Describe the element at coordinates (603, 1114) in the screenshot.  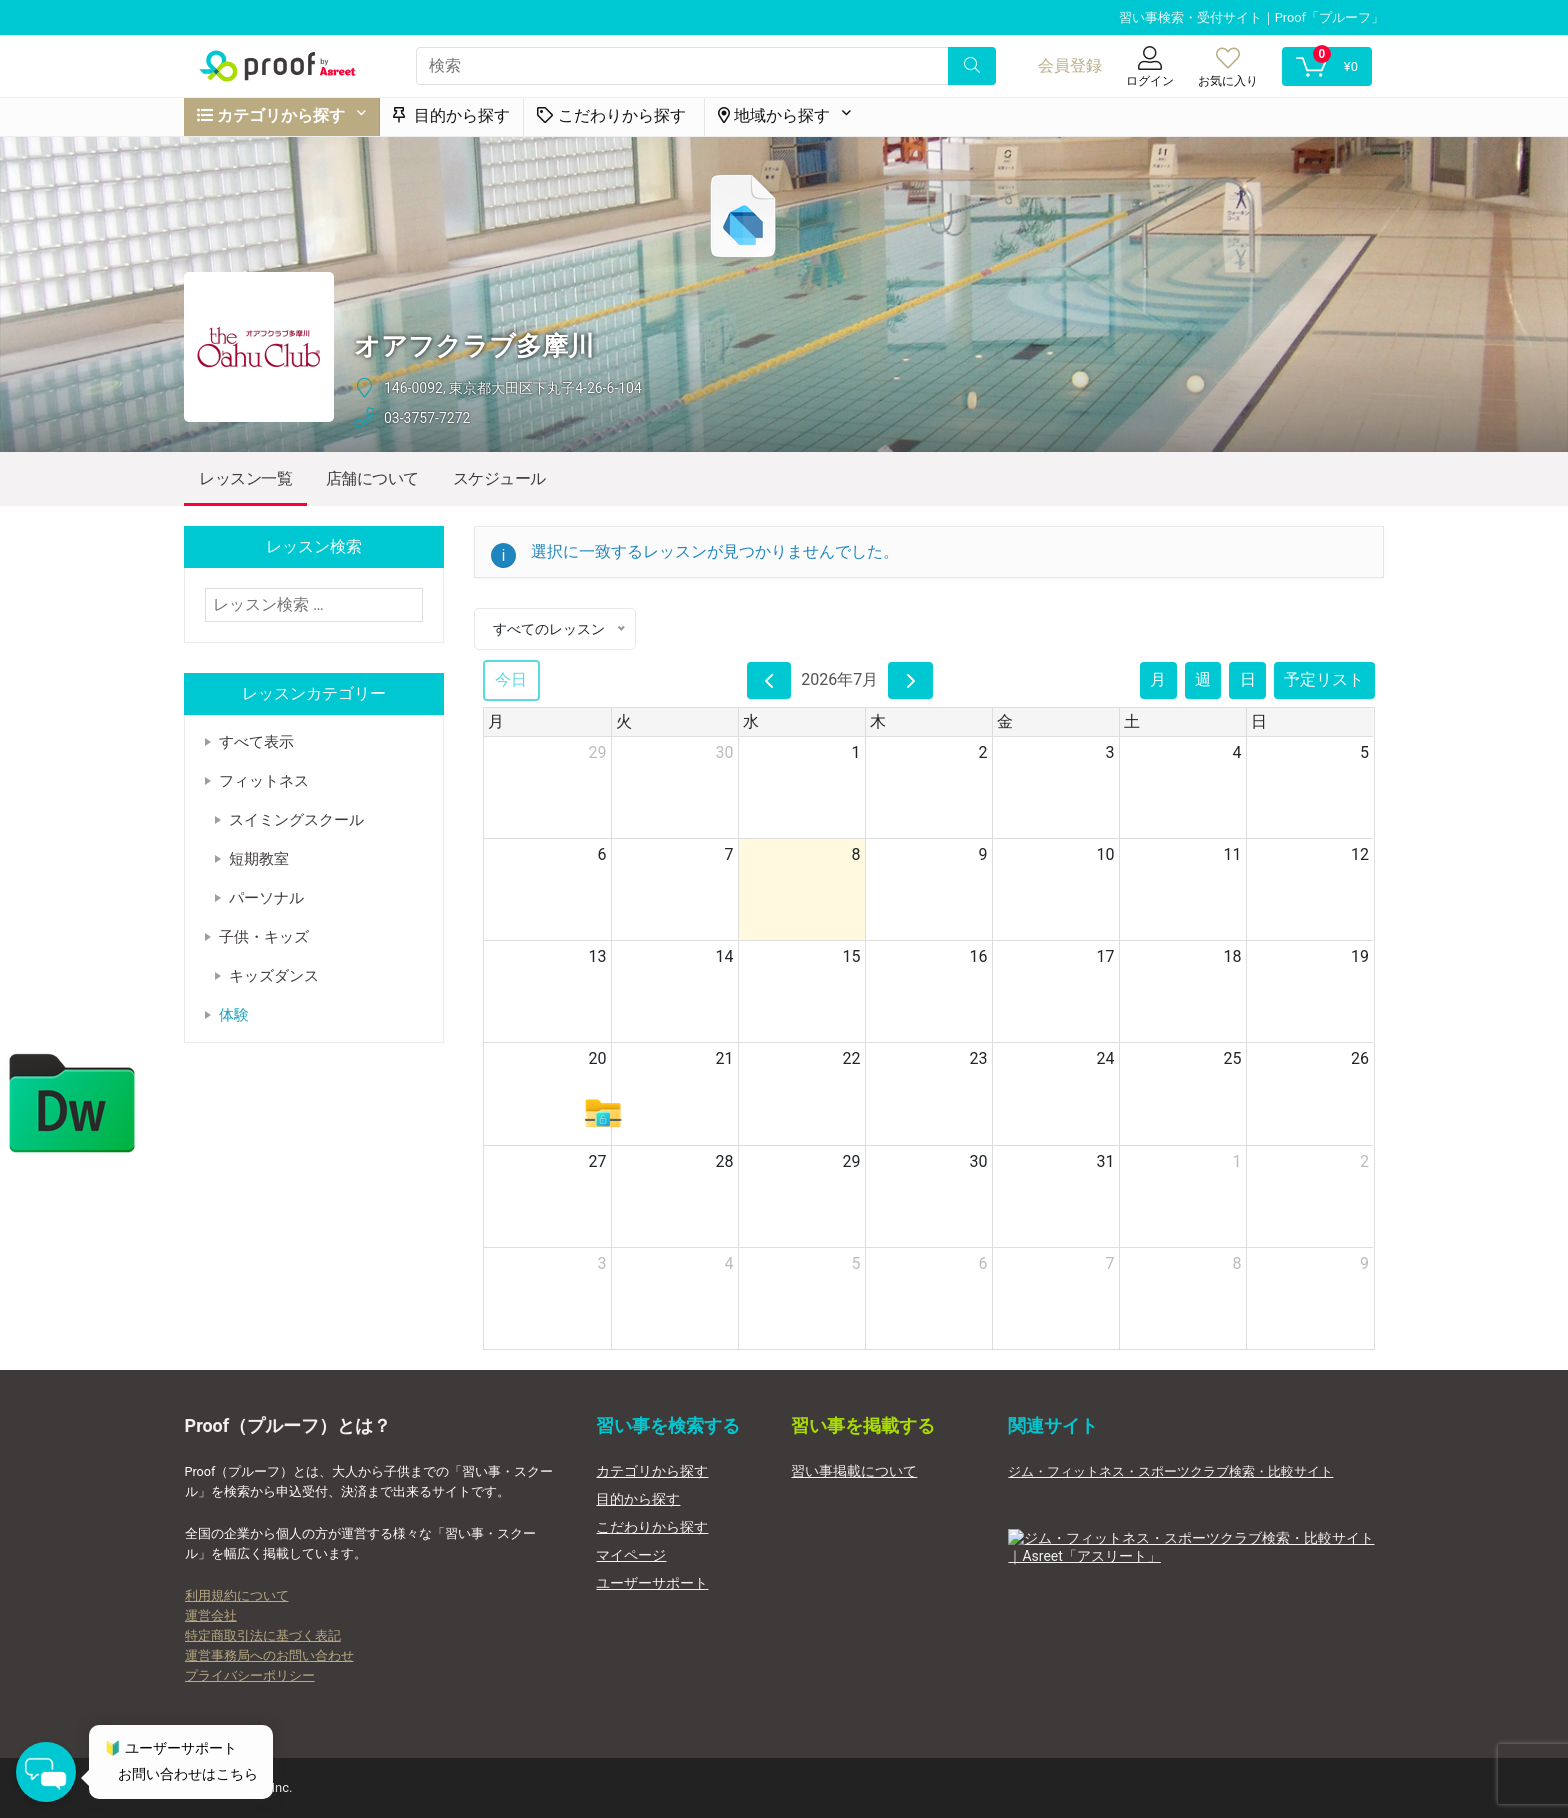
I see `access an unlocked or unprotected folder` at that location.